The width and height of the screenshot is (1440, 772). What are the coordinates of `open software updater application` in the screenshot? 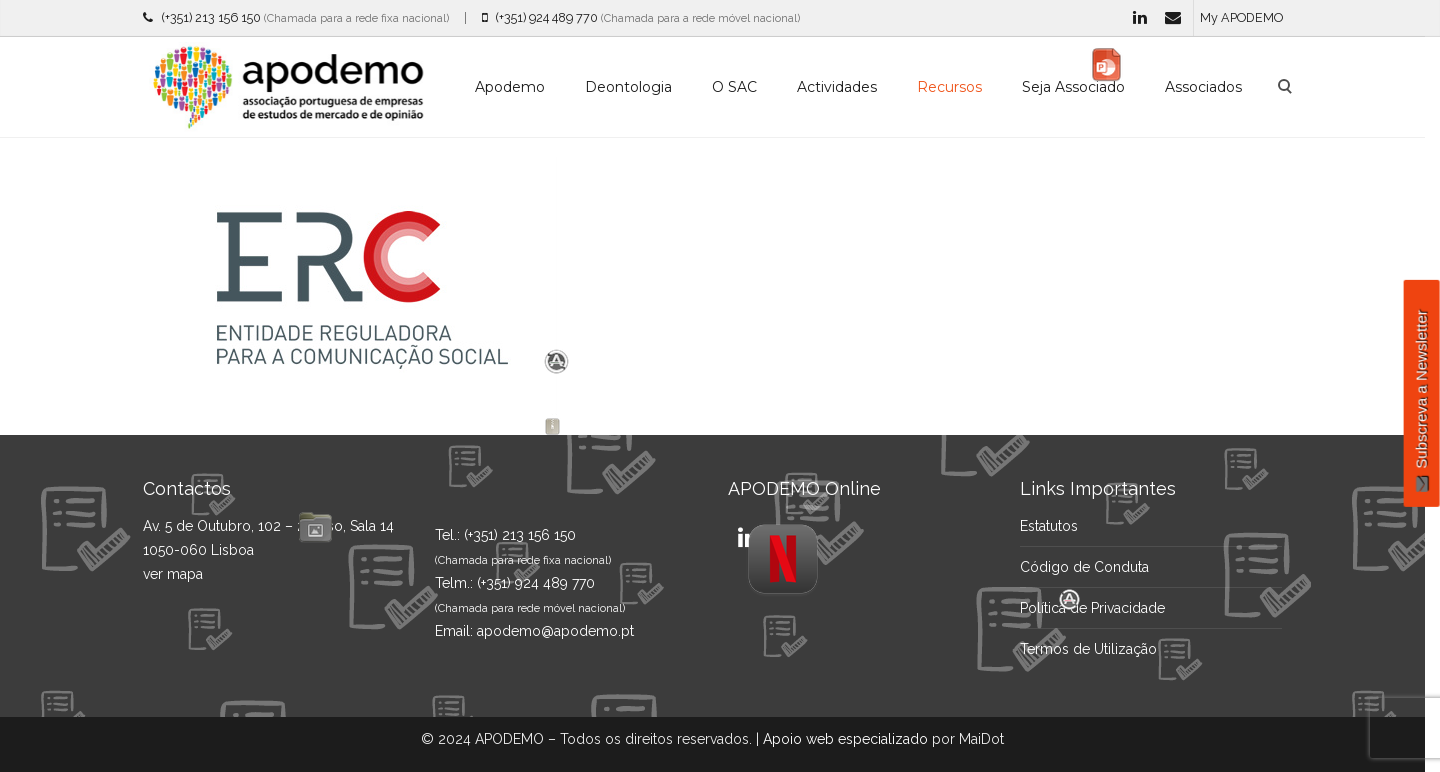 It's located at (1069, 599).